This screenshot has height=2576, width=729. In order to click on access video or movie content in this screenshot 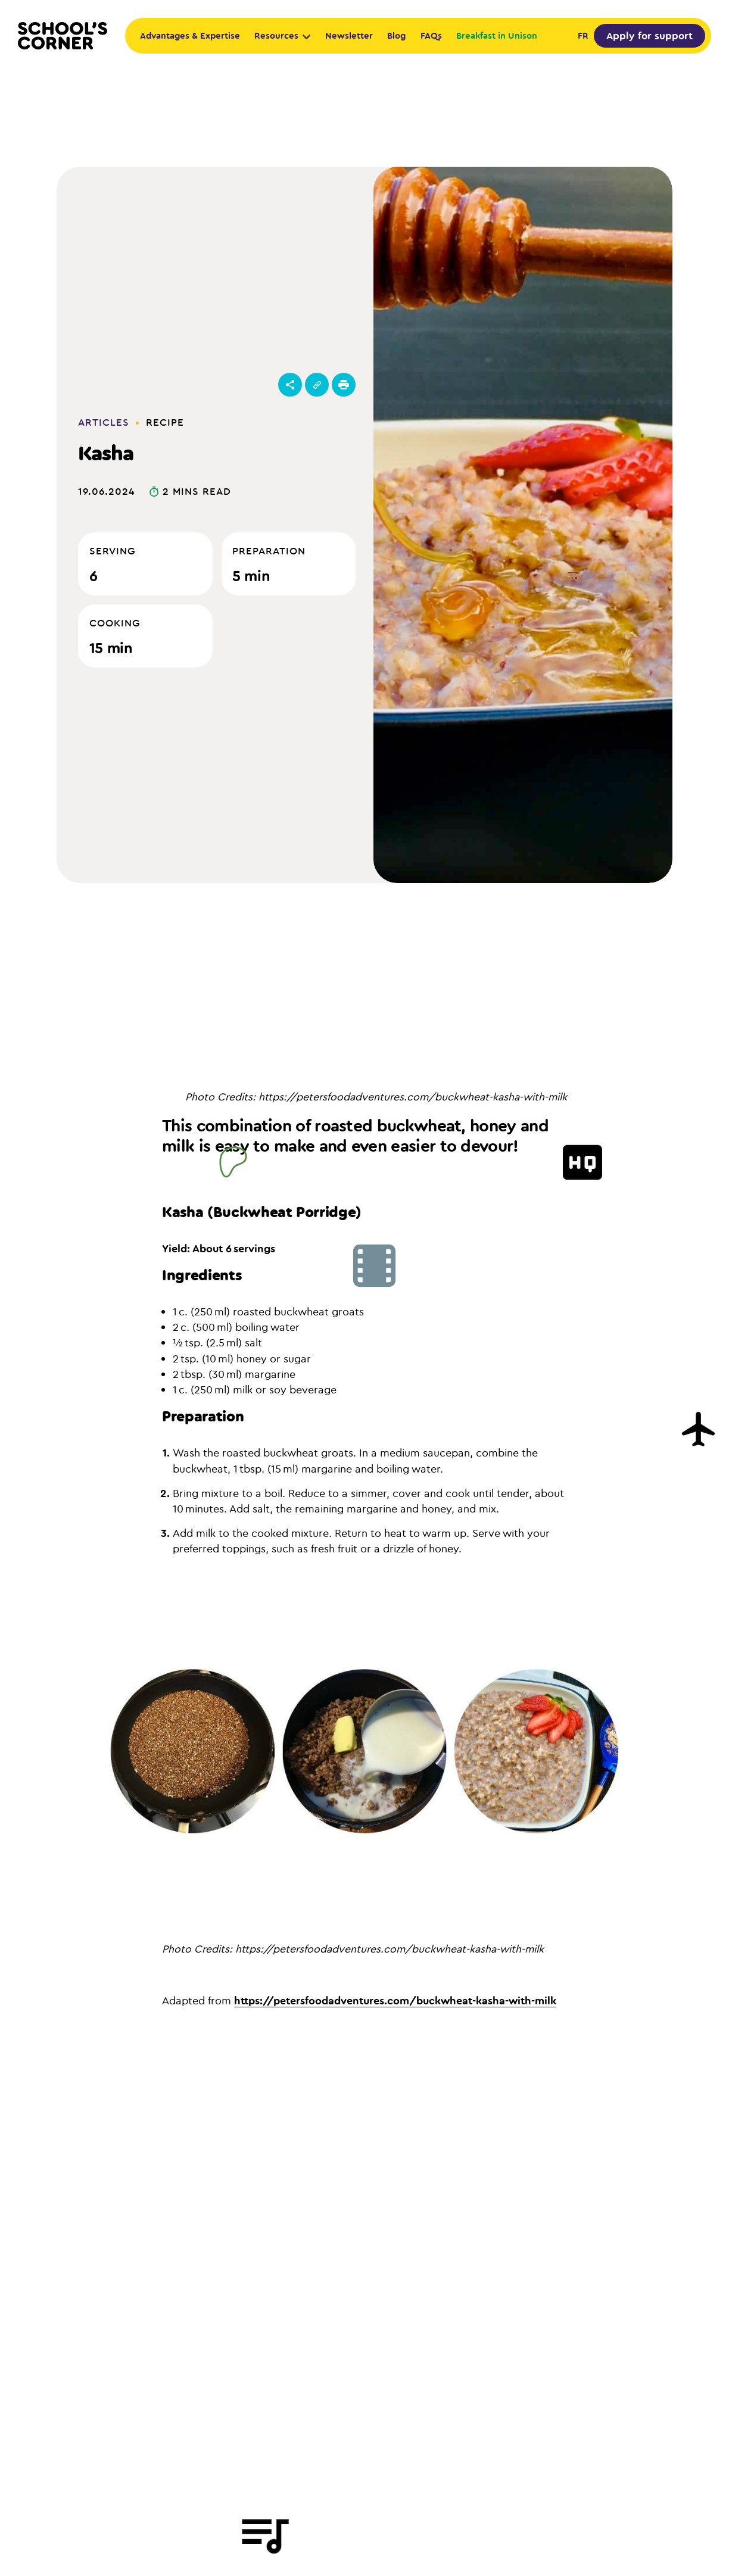, I will do `click(374, 1265)`.